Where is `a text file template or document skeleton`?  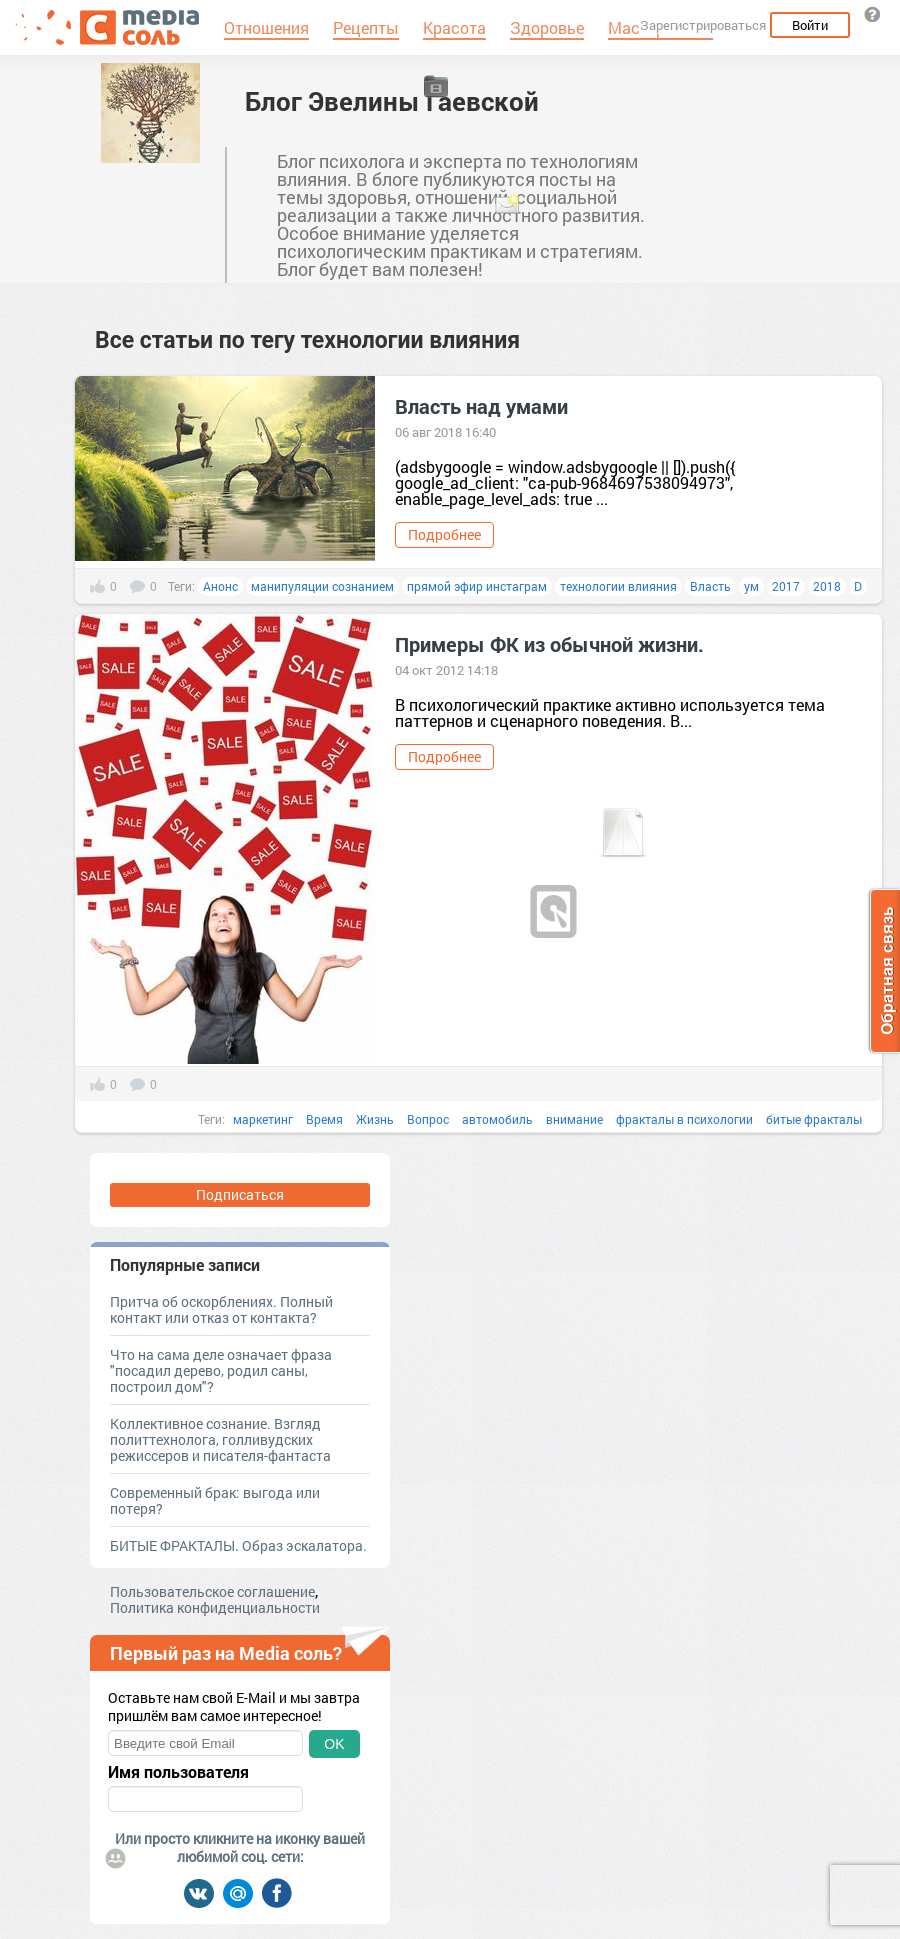 a text file template or document skeleton is located at coordinates (624, 832).